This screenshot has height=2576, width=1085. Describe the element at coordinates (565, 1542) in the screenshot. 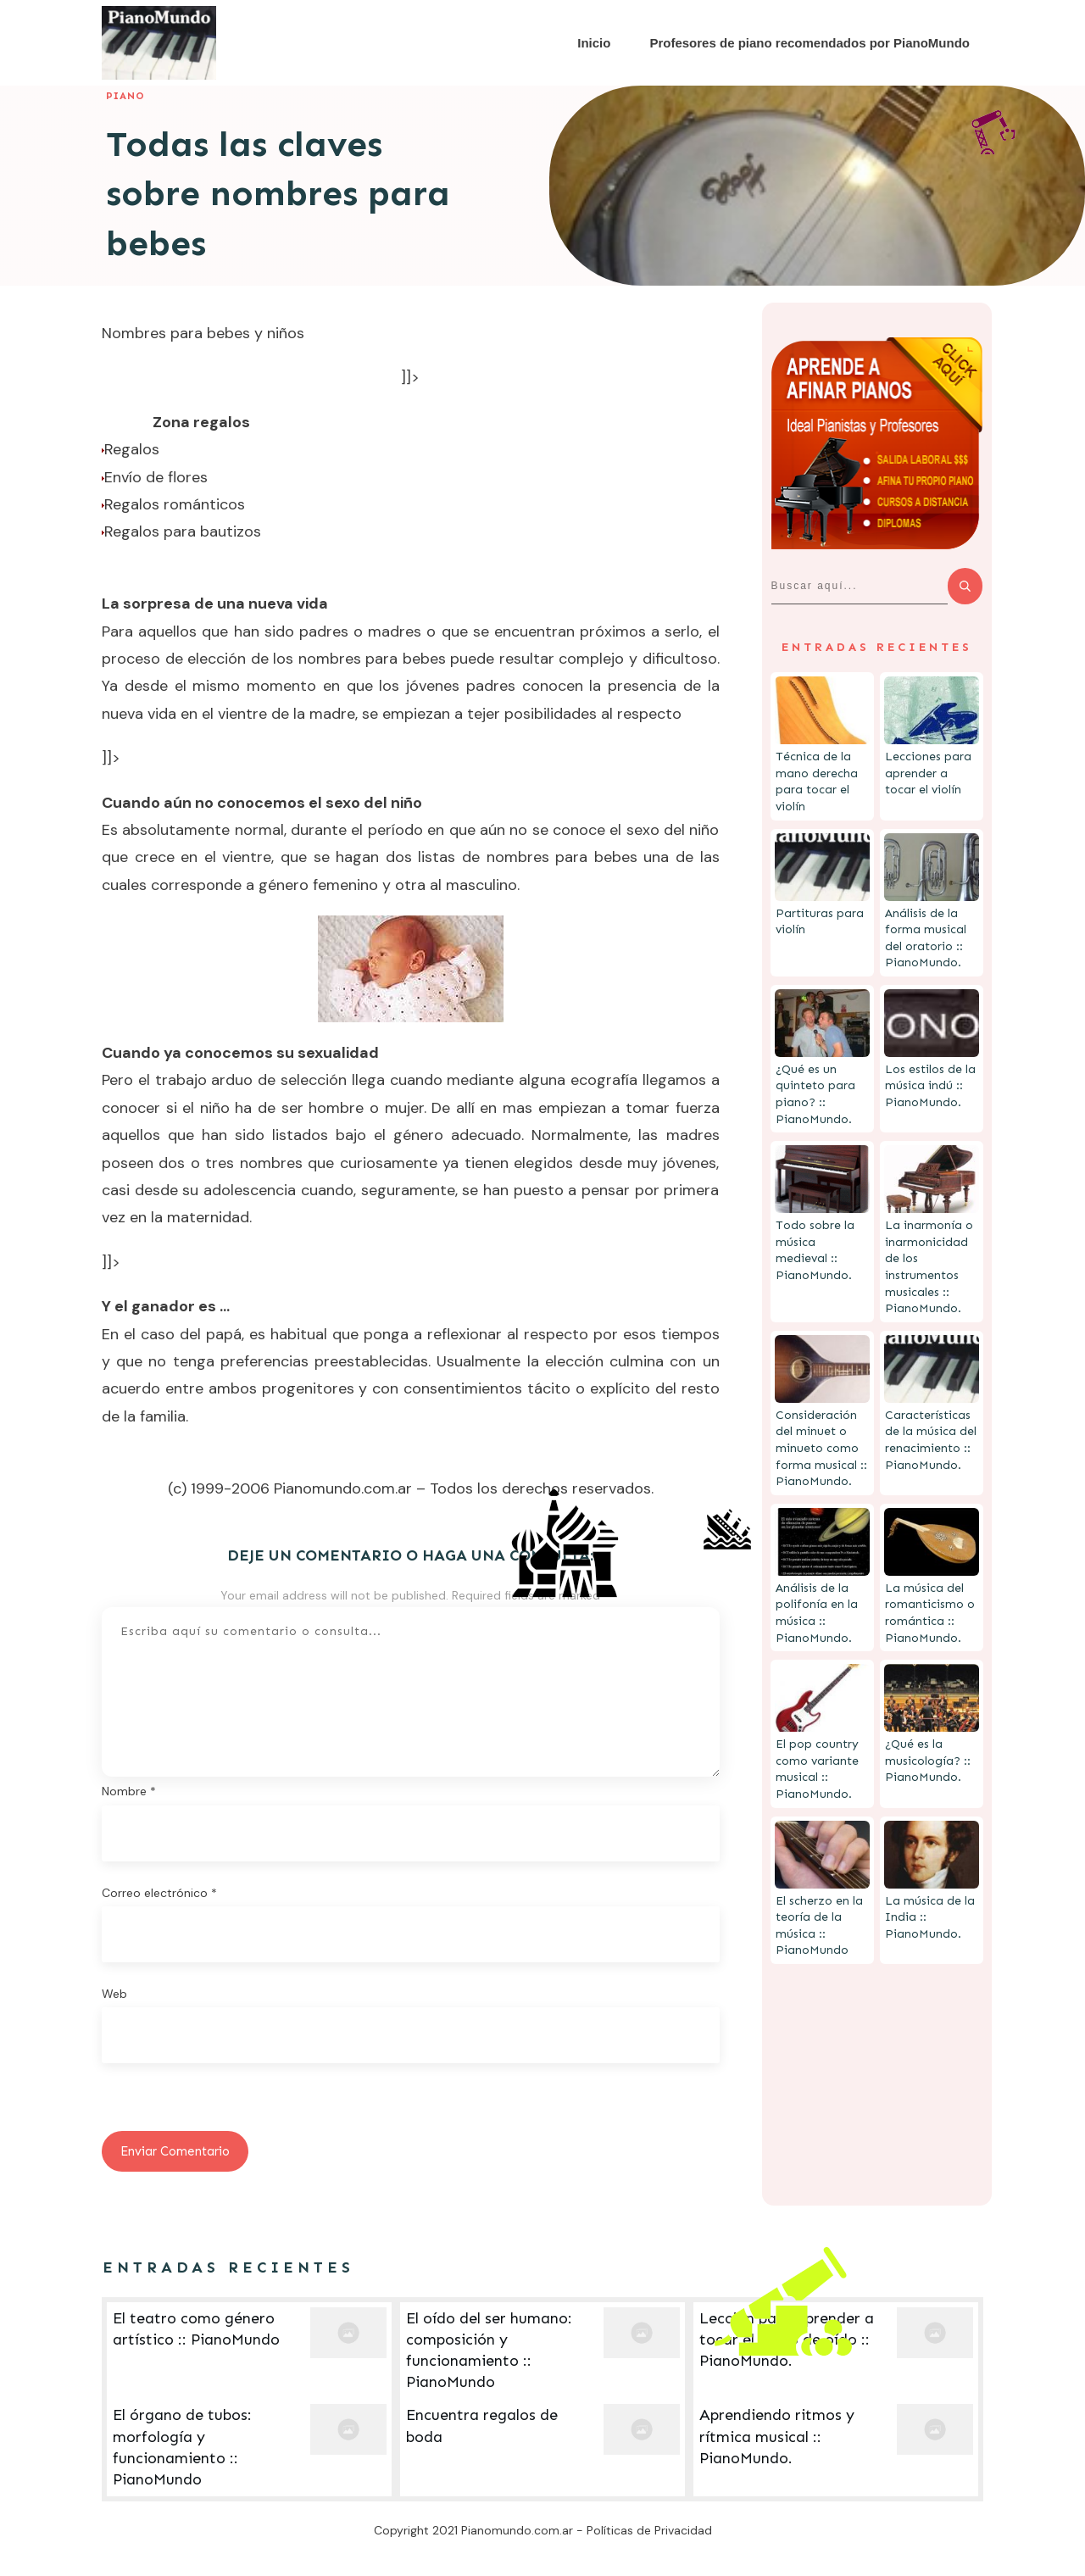

I see `indicates a Moscow or Russia-related destination` at that location.